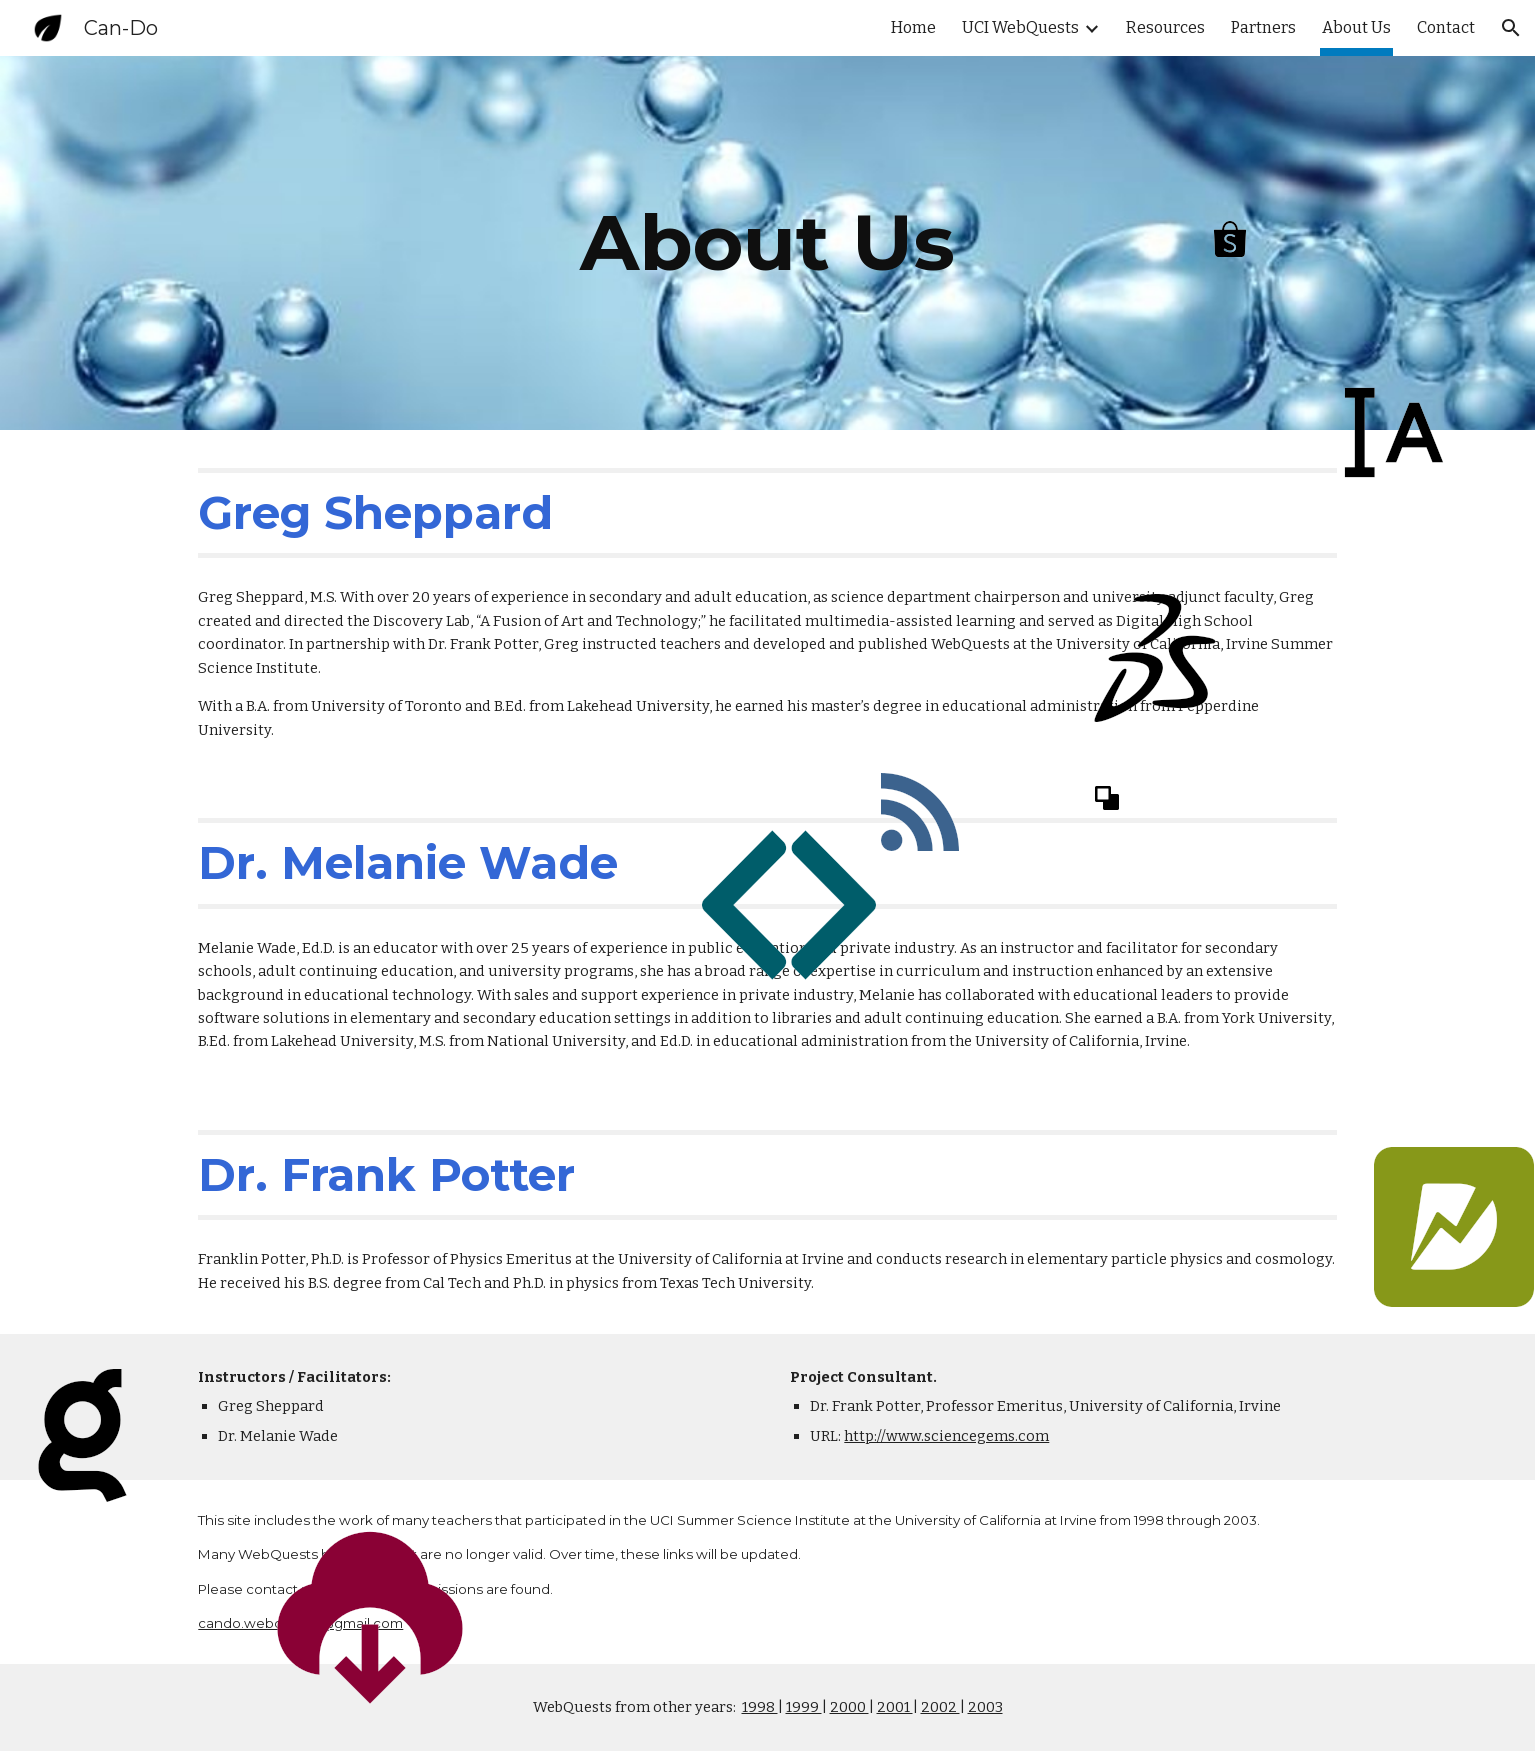  What do you see at coordinates (1155, 658) in the screenshot?
I see `dassault systèmes company logo` at bounding box center [1155, 658].